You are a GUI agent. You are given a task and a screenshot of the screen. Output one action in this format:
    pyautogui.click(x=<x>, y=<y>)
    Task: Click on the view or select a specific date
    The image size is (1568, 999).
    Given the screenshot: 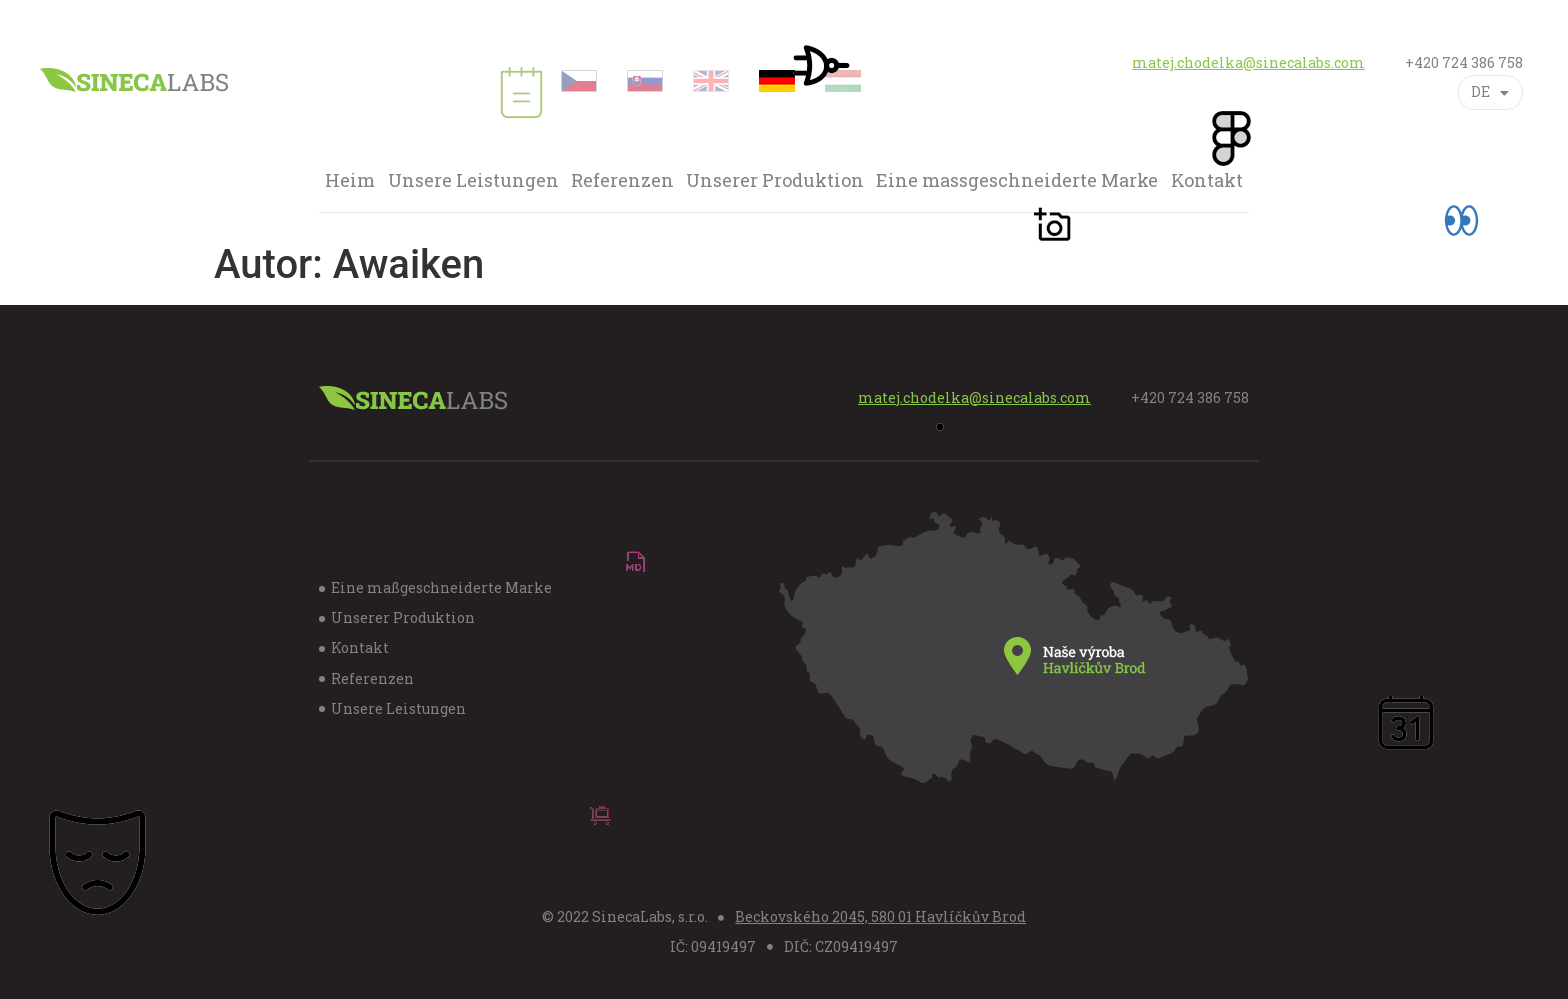 What is the action you would take?
    pyautogui.click(x=1406, y=722)
    